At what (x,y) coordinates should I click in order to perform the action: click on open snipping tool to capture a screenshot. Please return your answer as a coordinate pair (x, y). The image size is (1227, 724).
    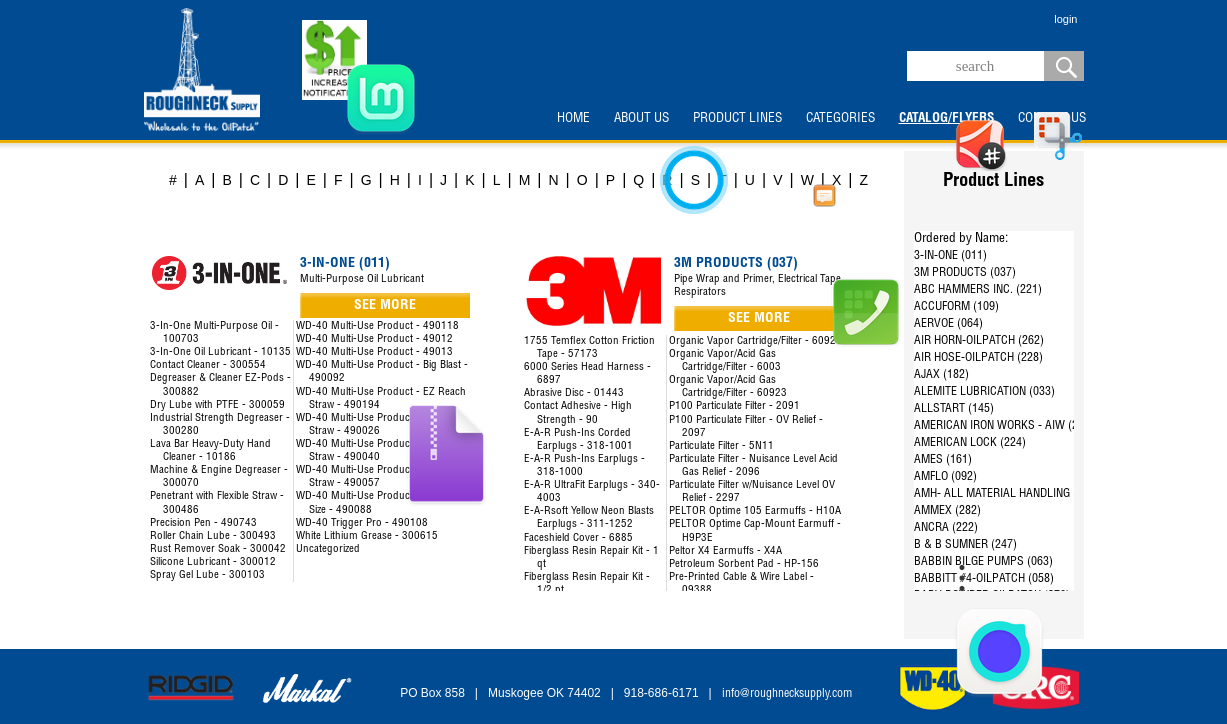
    Looking at the image, I should click on (1058, 136).